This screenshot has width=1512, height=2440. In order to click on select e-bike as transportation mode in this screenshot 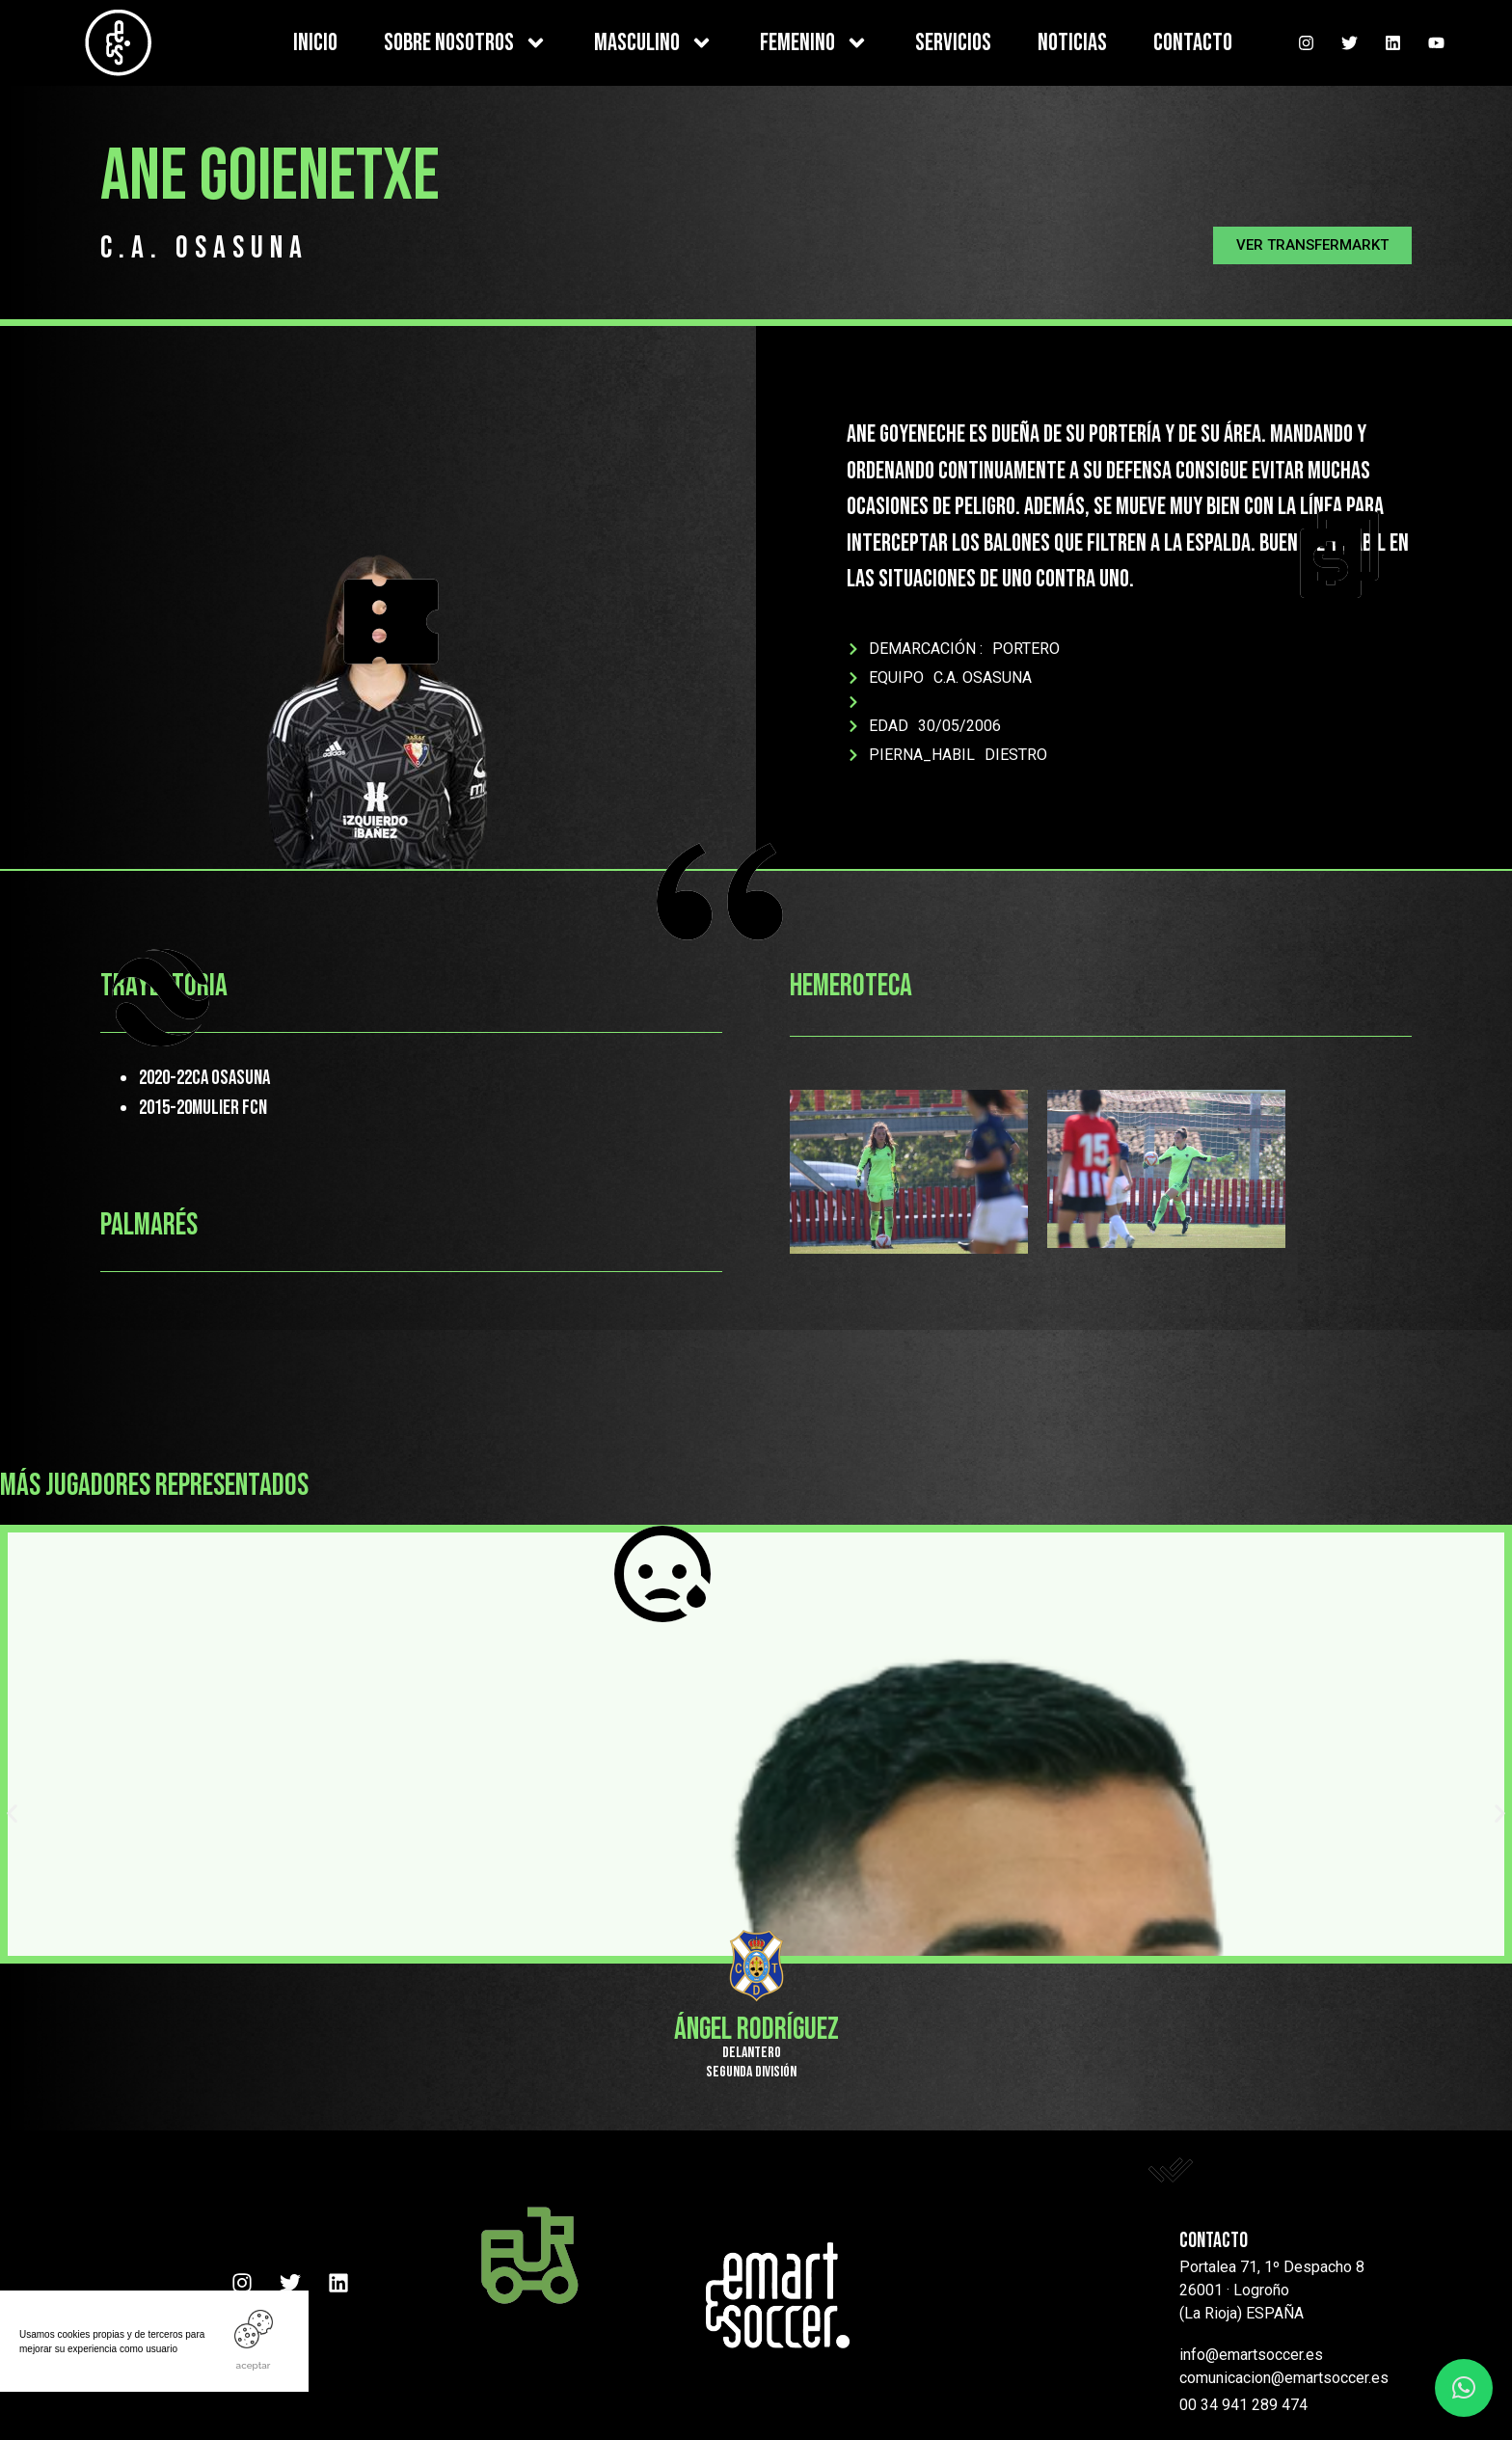, I will do `click(527, 2258)`.